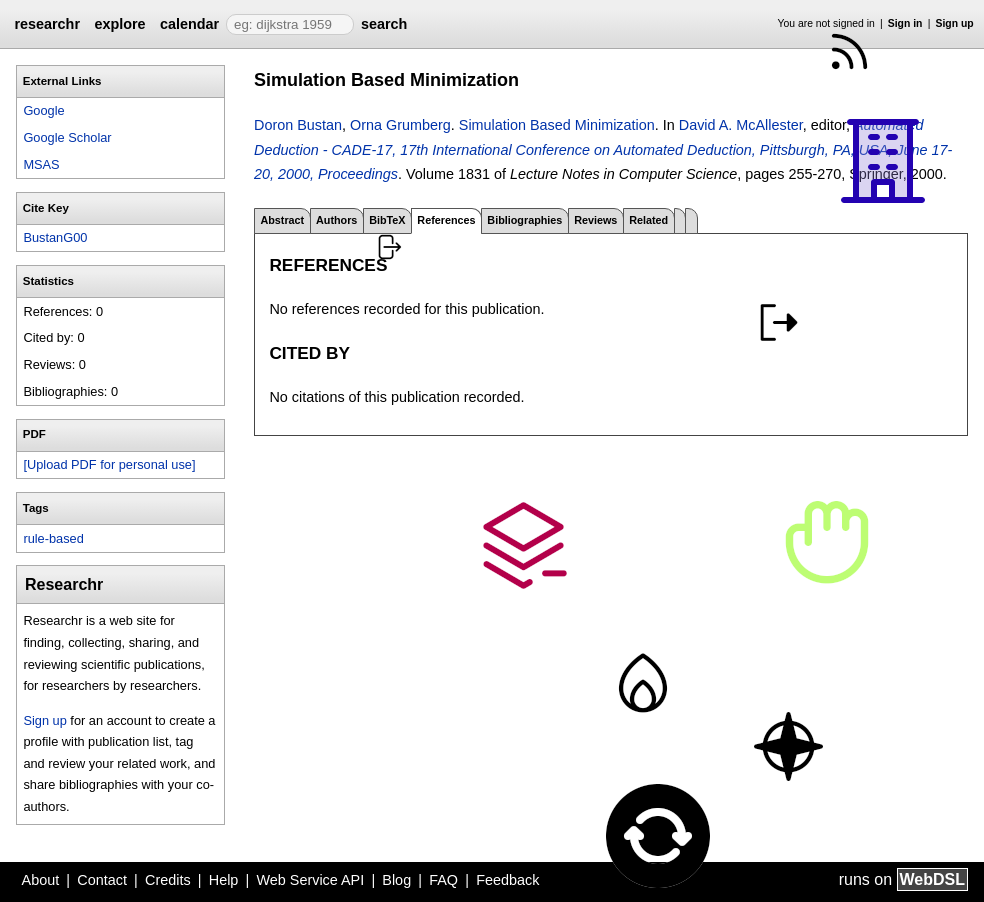 This screenshot has height=902, width=984. I want to click on sign out of your account, so click(777, 322).